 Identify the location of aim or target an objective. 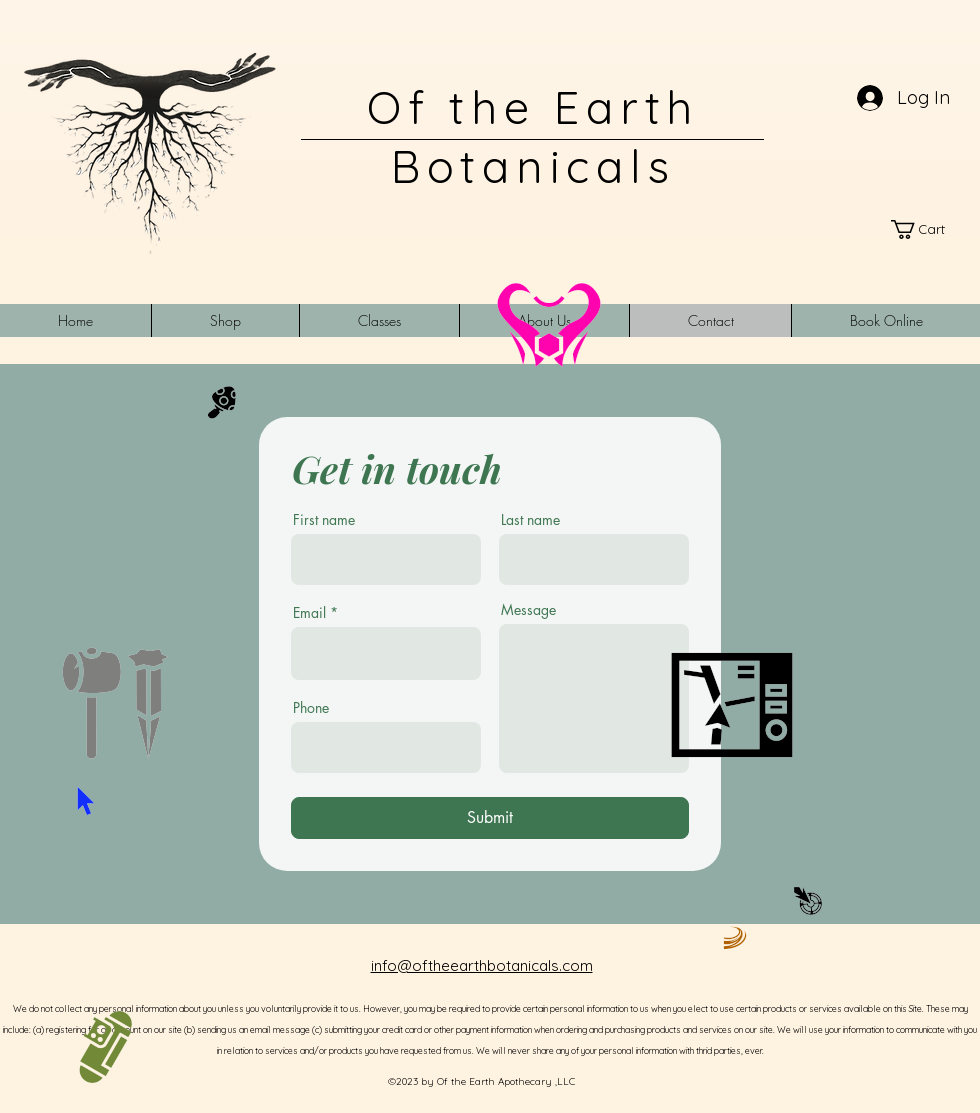
(808, 901).